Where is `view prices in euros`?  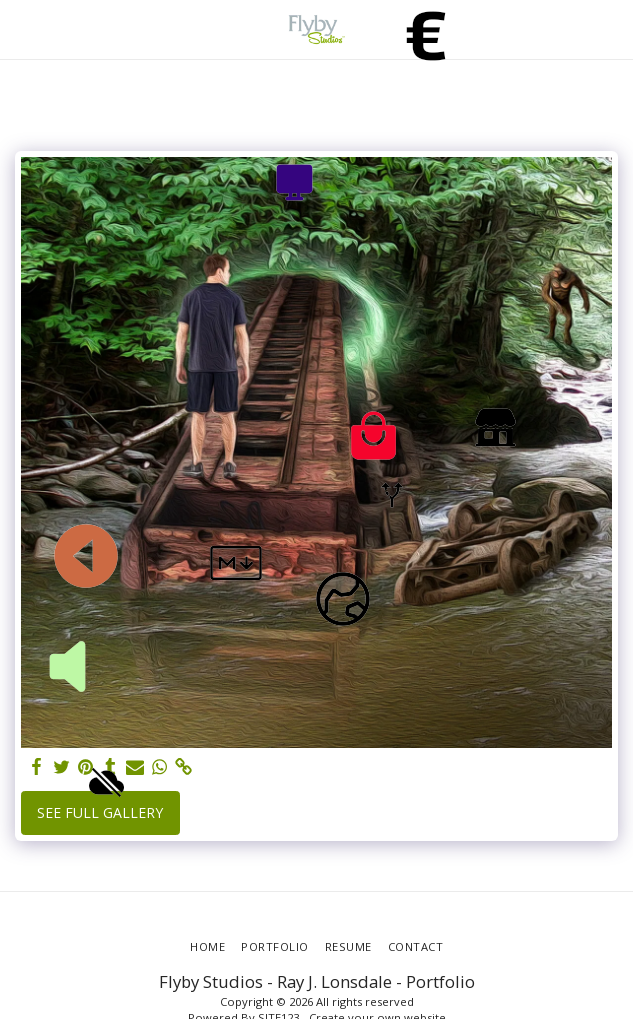
view prices in euros is located at coordinates (426, 36).